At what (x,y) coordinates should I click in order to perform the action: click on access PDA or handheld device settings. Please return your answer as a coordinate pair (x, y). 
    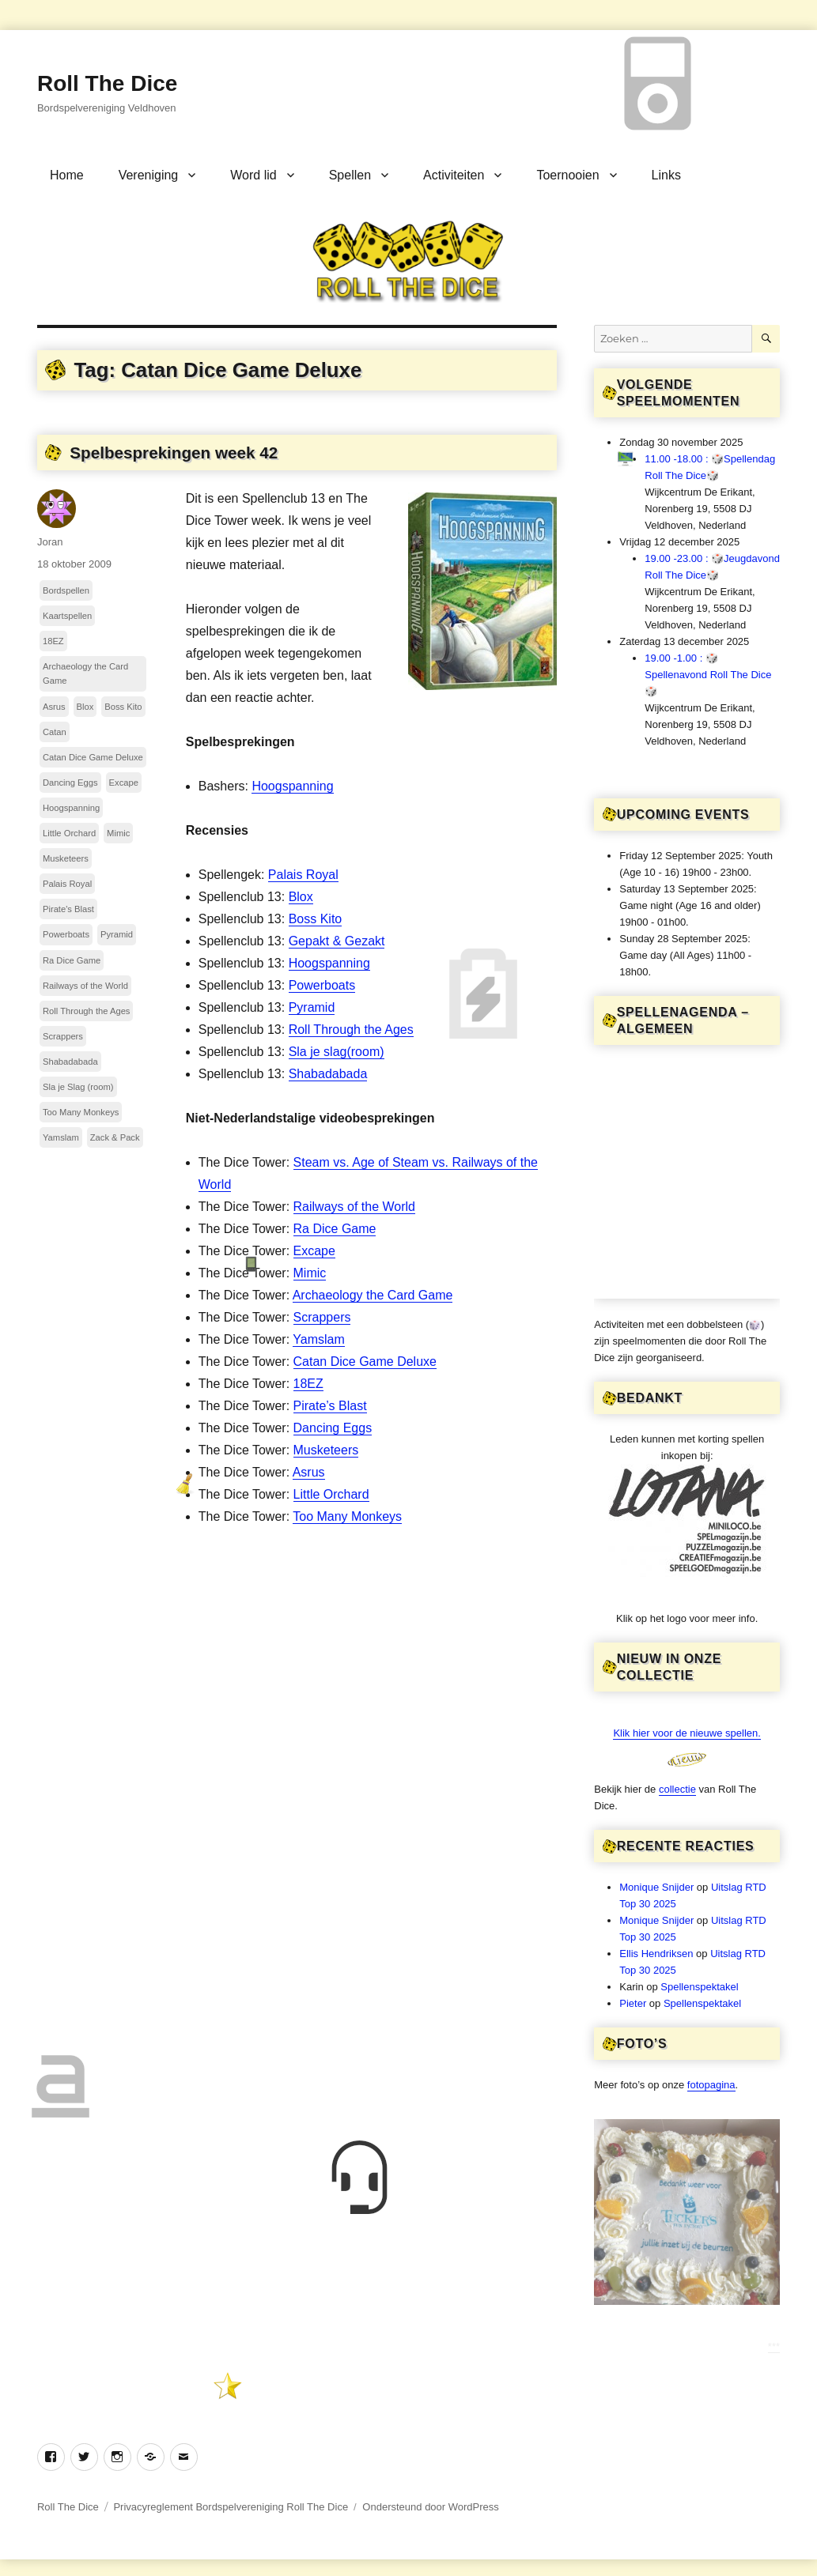
    Looking at the image, I should click on (251, 1264).